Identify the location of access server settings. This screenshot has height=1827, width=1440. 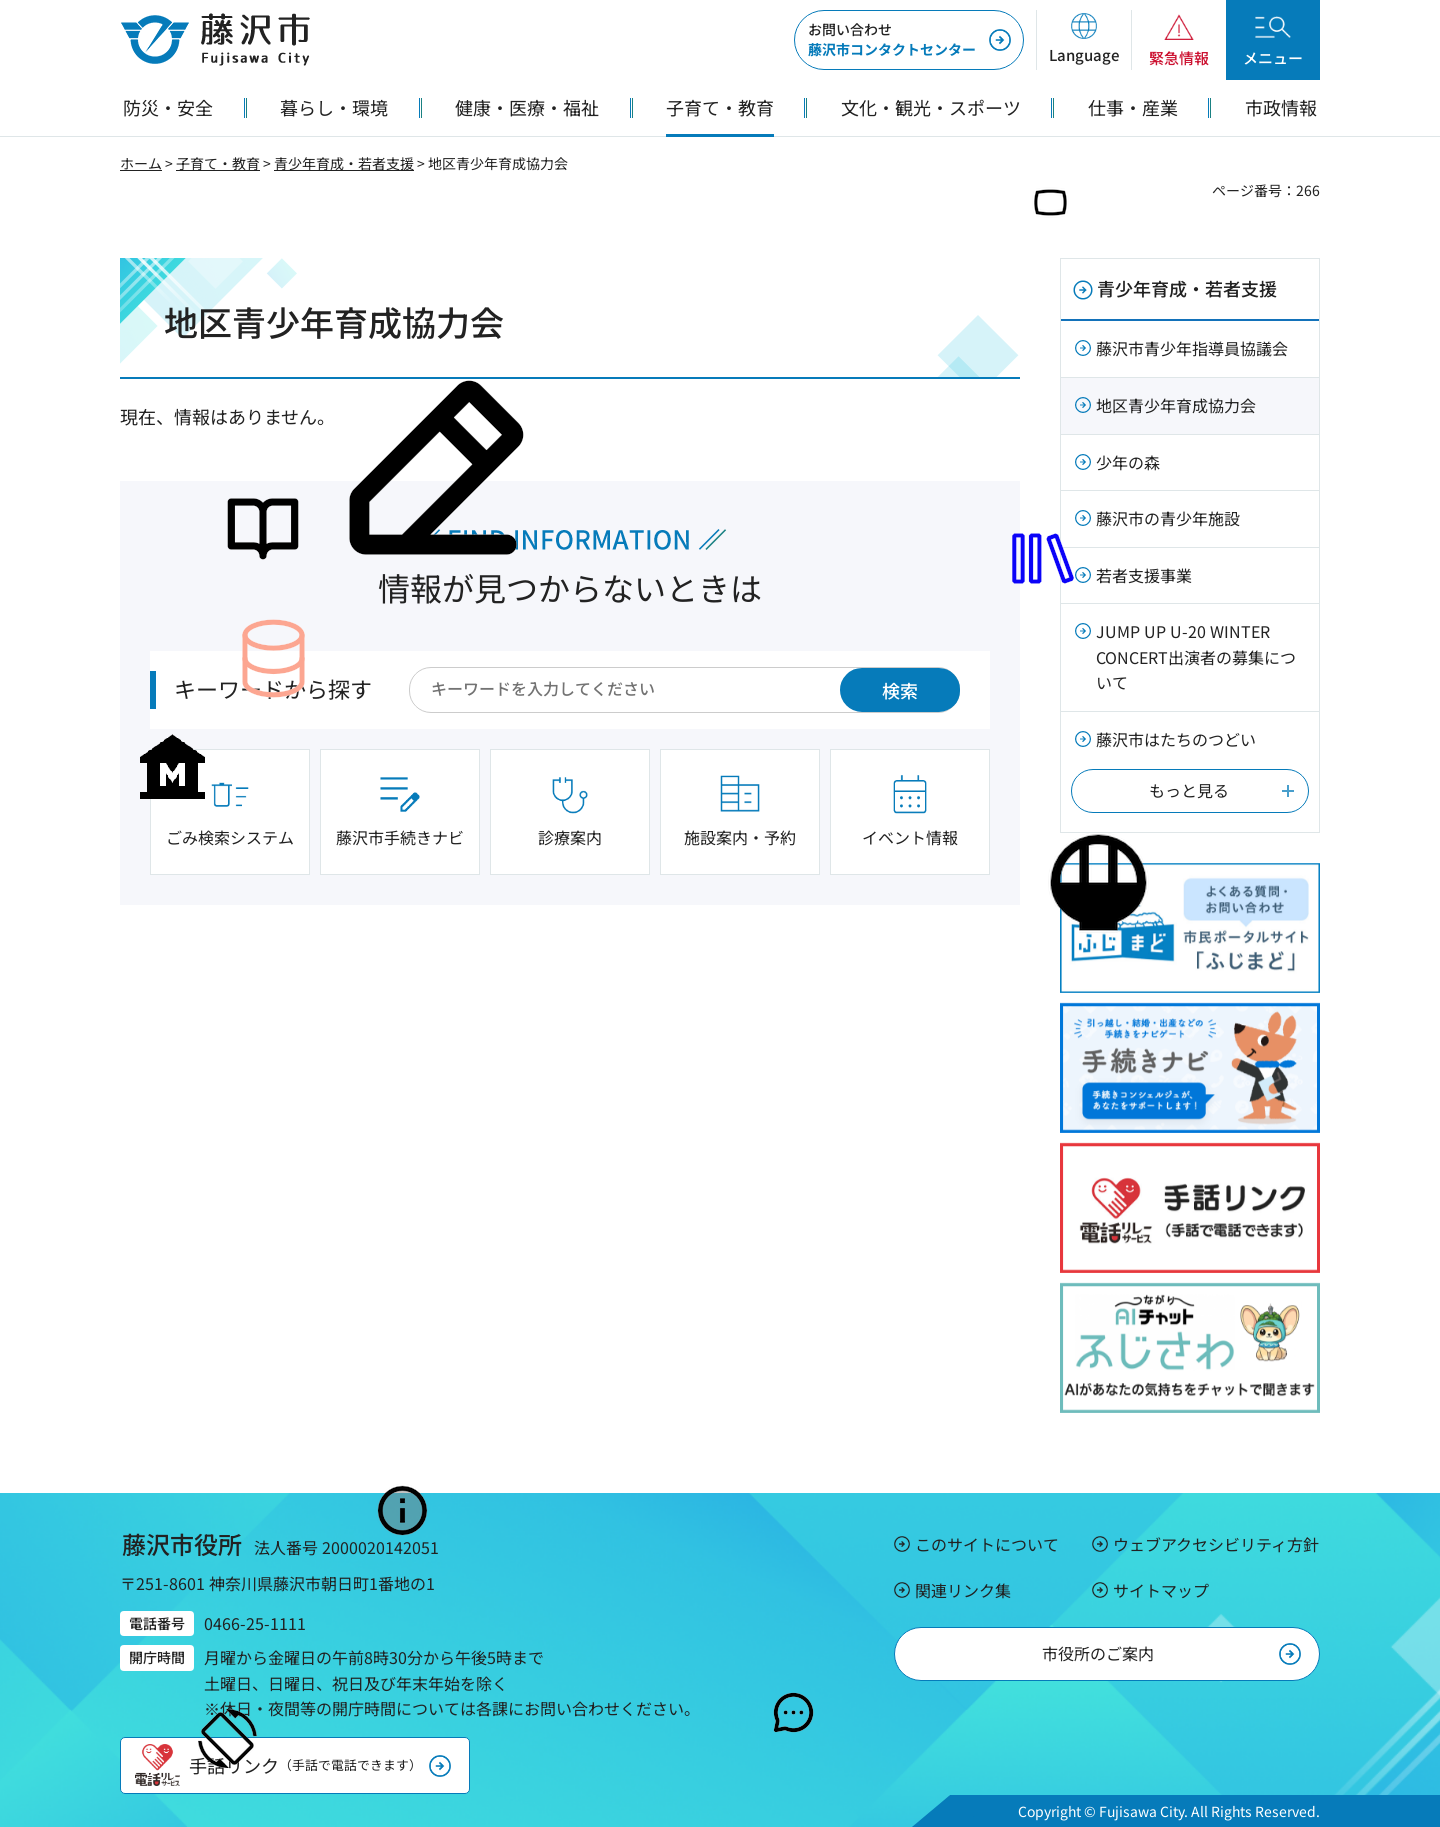
(273, 658).